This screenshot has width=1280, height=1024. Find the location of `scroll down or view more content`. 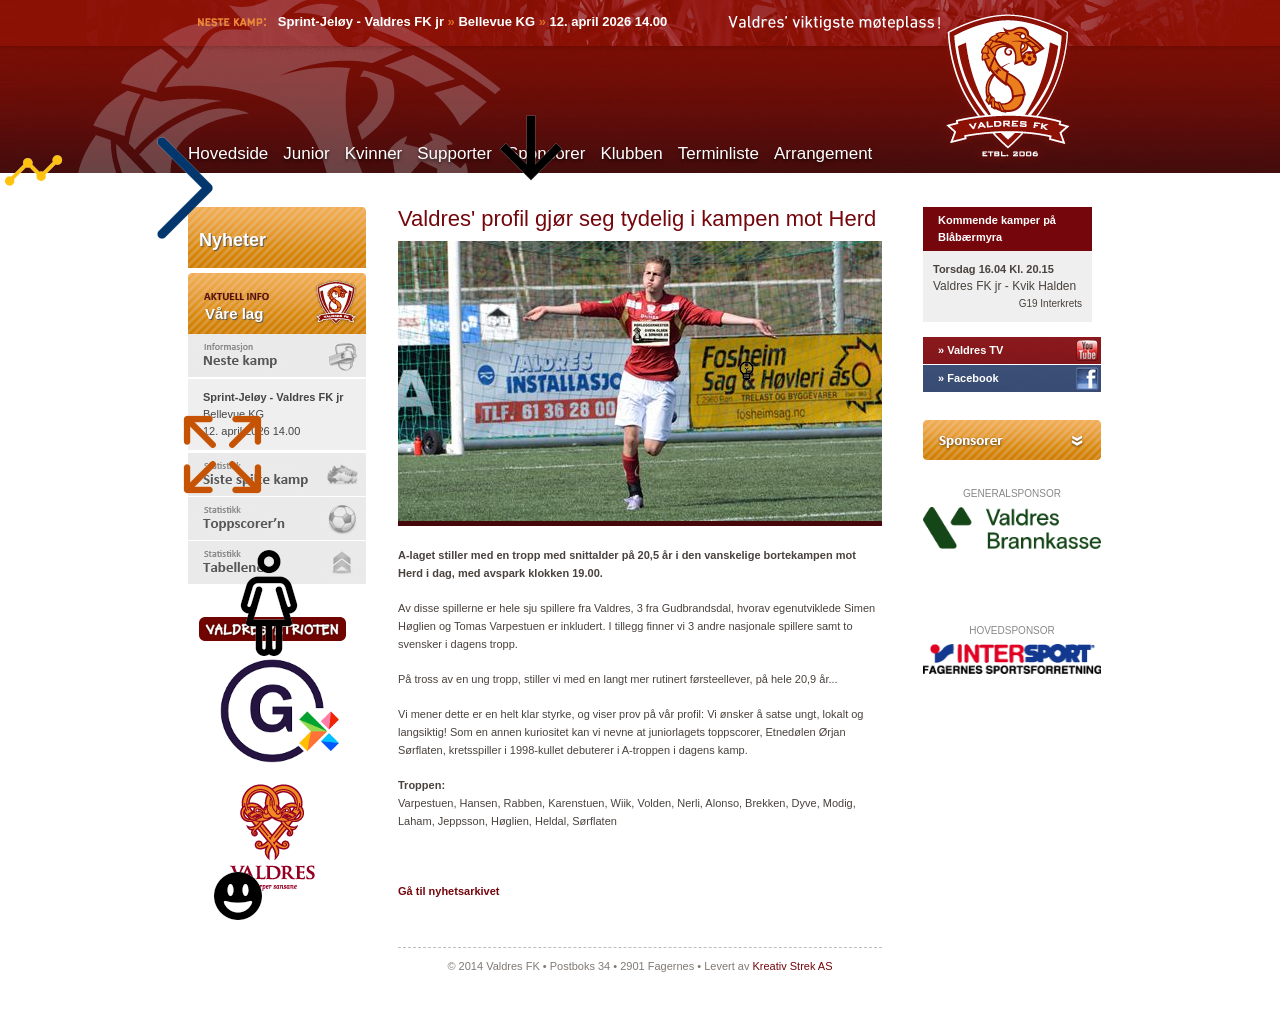

scroll down or view more content is located at coordinates (531, 147).